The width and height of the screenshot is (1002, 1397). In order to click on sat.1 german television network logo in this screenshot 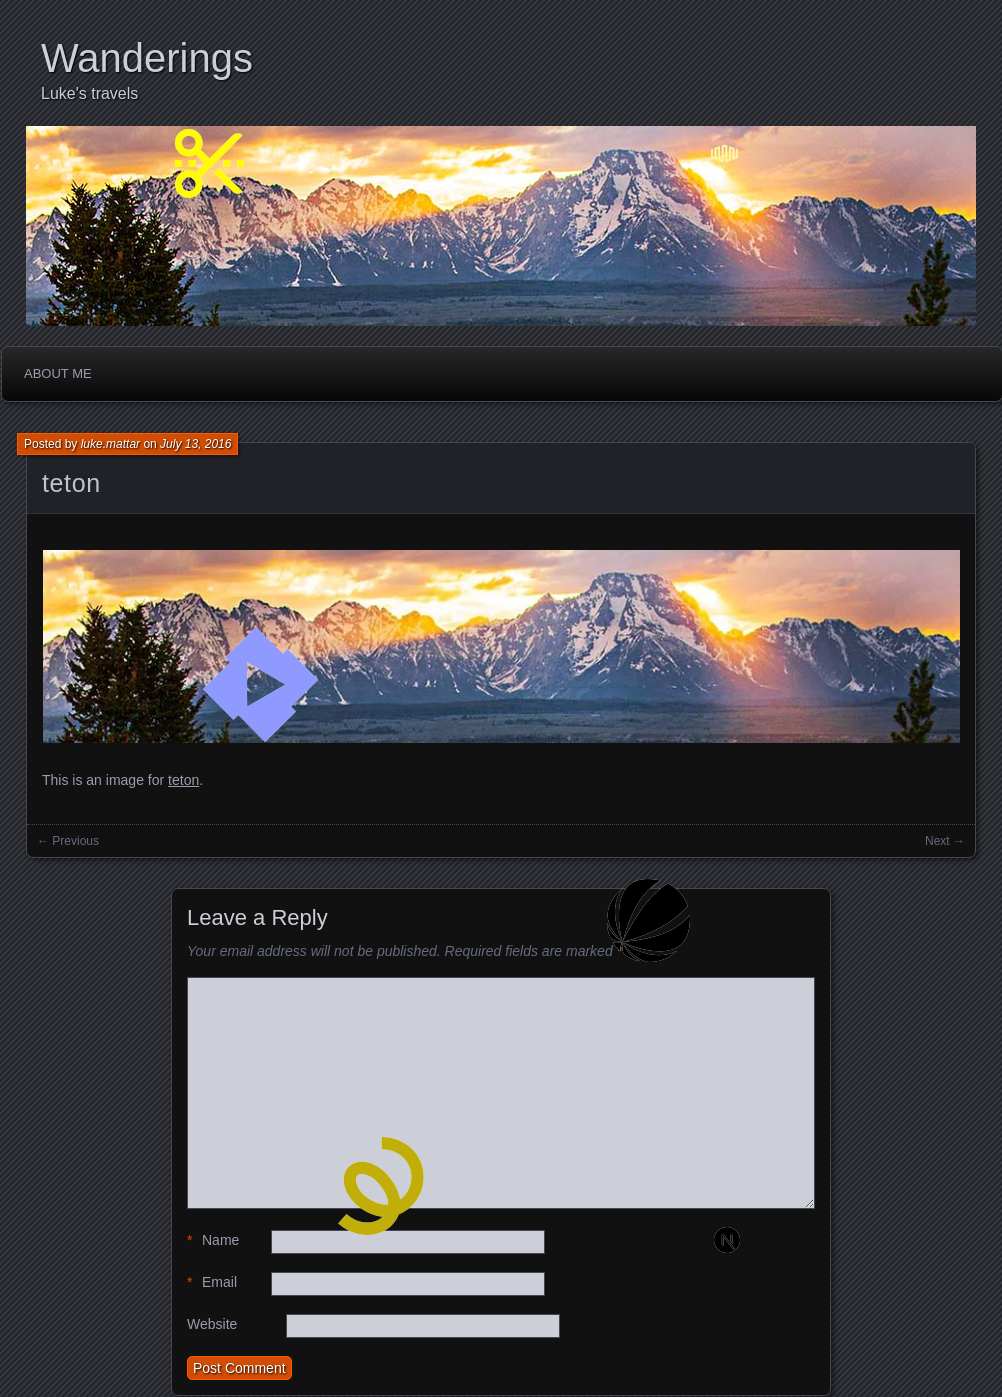, I will do `click(648, 920)`.